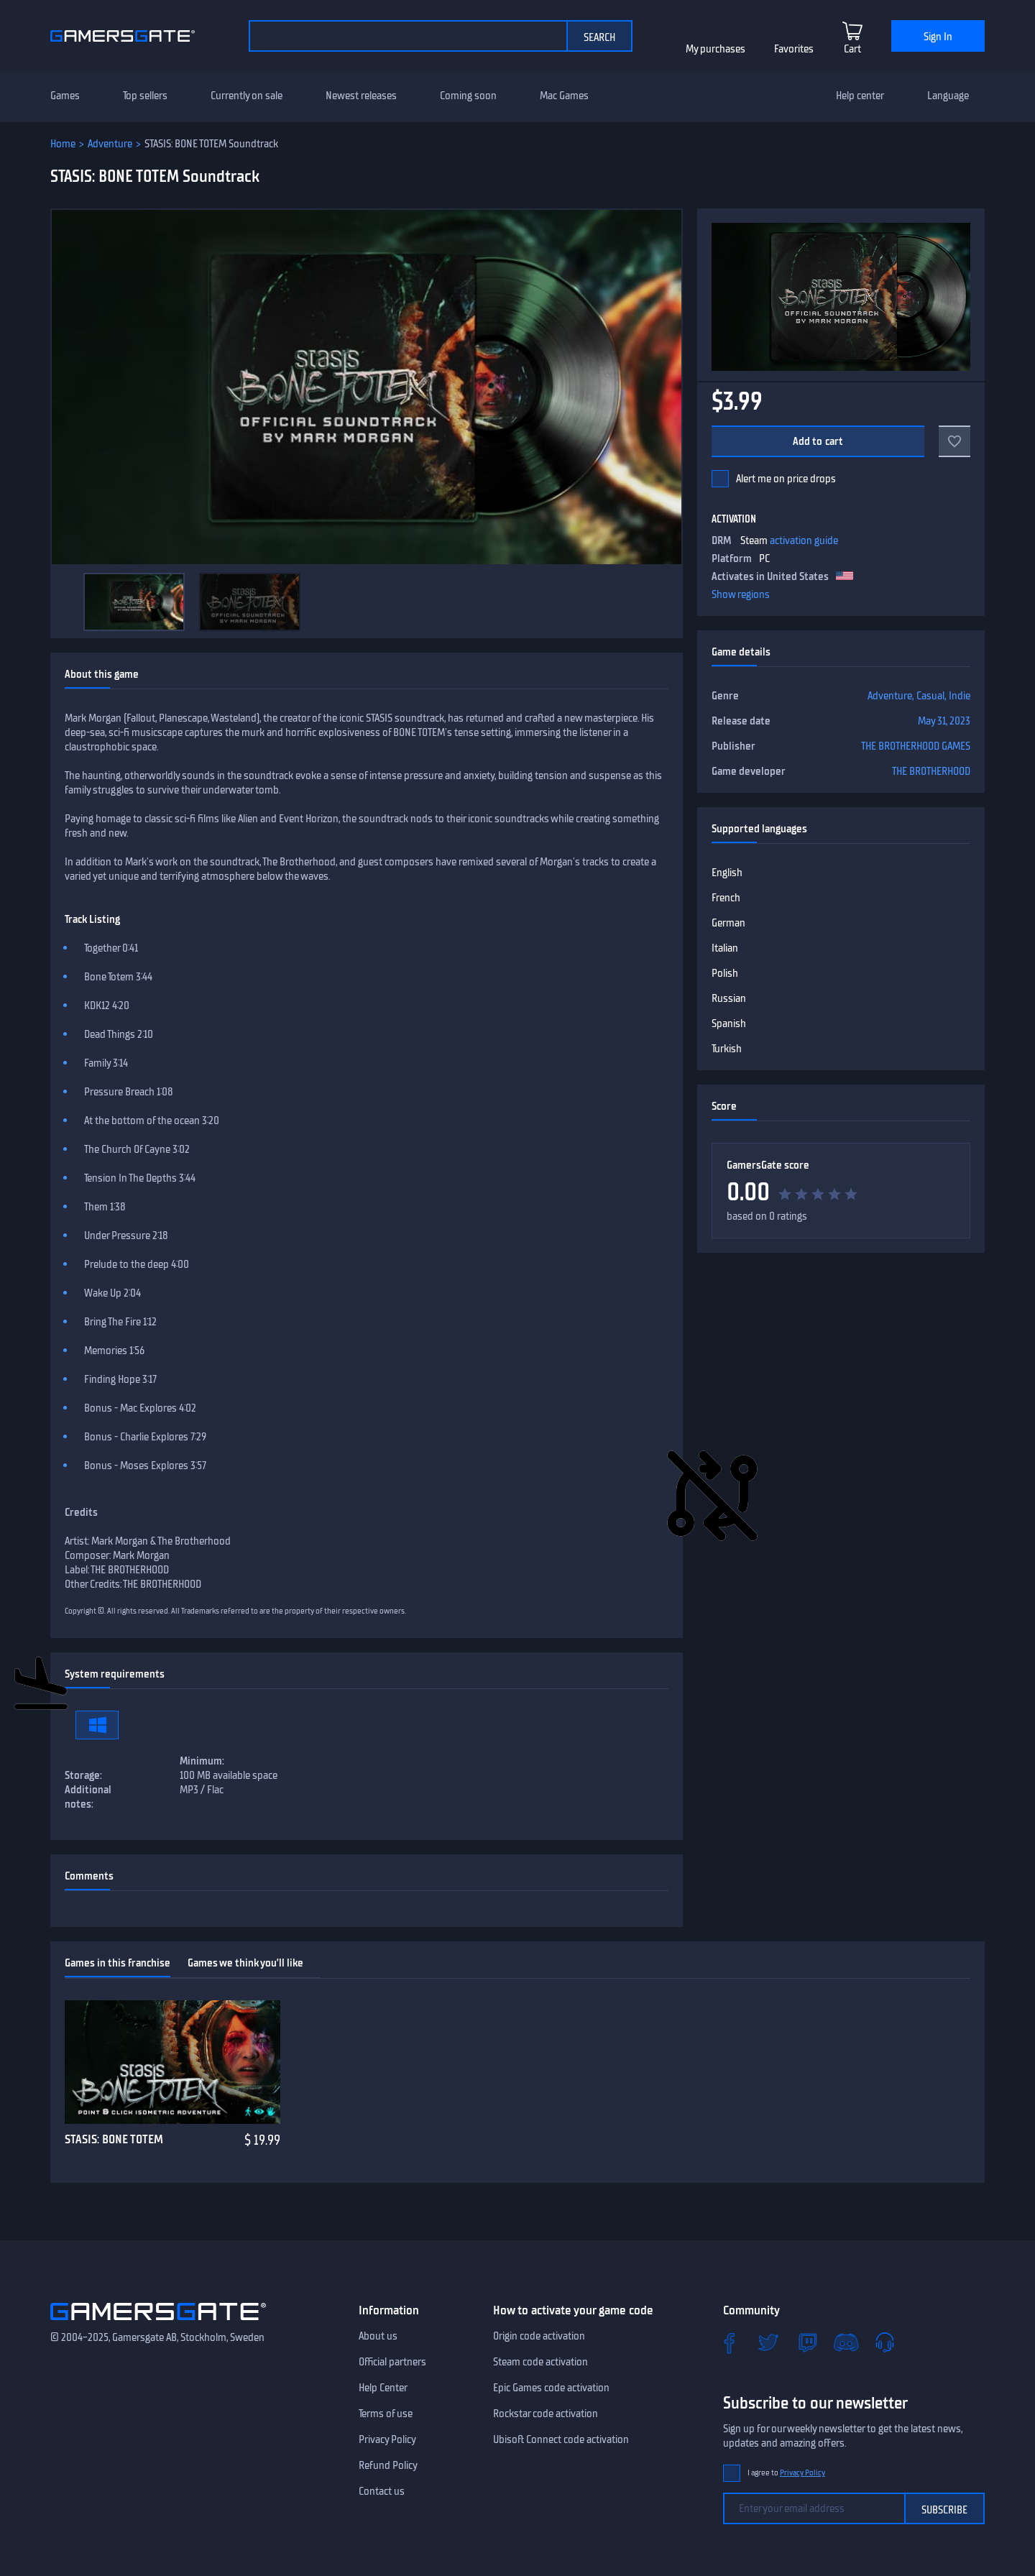 The image size is (1035, 2576). What do you see at coordinates (712, 1496) in the screenshot?
I see `exchange or swap feature is disabled` at bounding box center [712, 1496].